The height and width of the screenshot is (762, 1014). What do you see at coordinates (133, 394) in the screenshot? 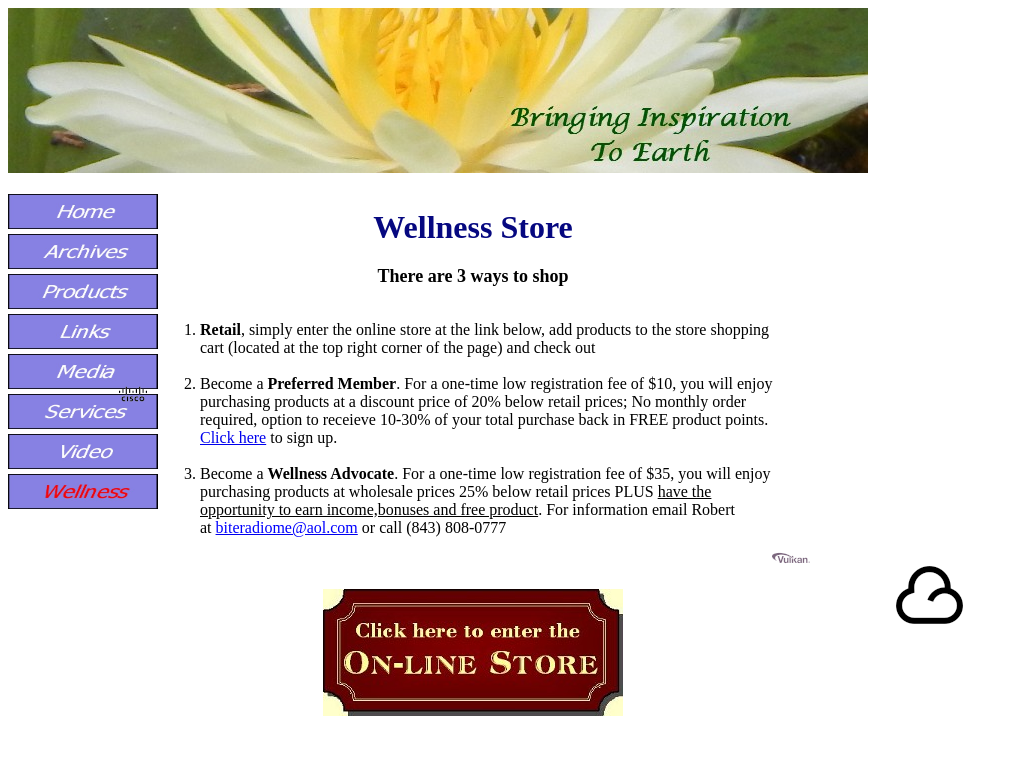
I see `Cisco company logo` at bounding box center [133, 394].